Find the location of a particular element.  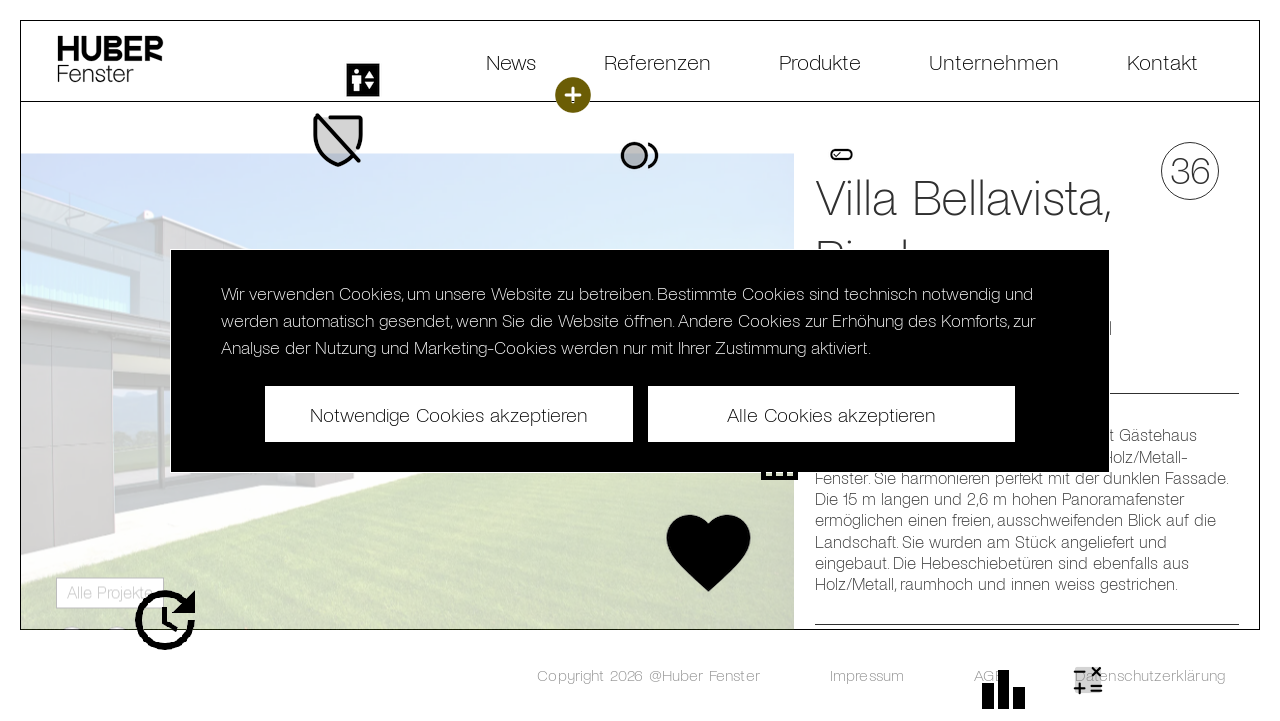

add to favorites is located at coordinates (708, 552).